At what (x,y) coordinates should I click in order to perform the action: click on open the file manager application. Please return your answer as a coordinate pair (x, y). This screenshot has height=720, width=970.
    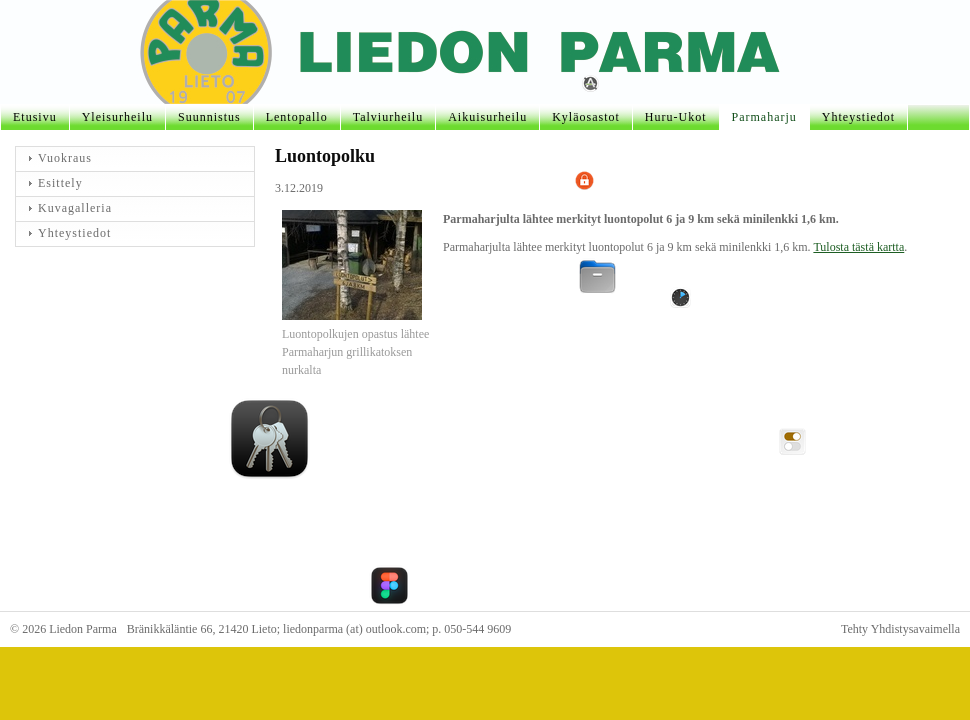
    Looking at the image, I should click on (597, 276).